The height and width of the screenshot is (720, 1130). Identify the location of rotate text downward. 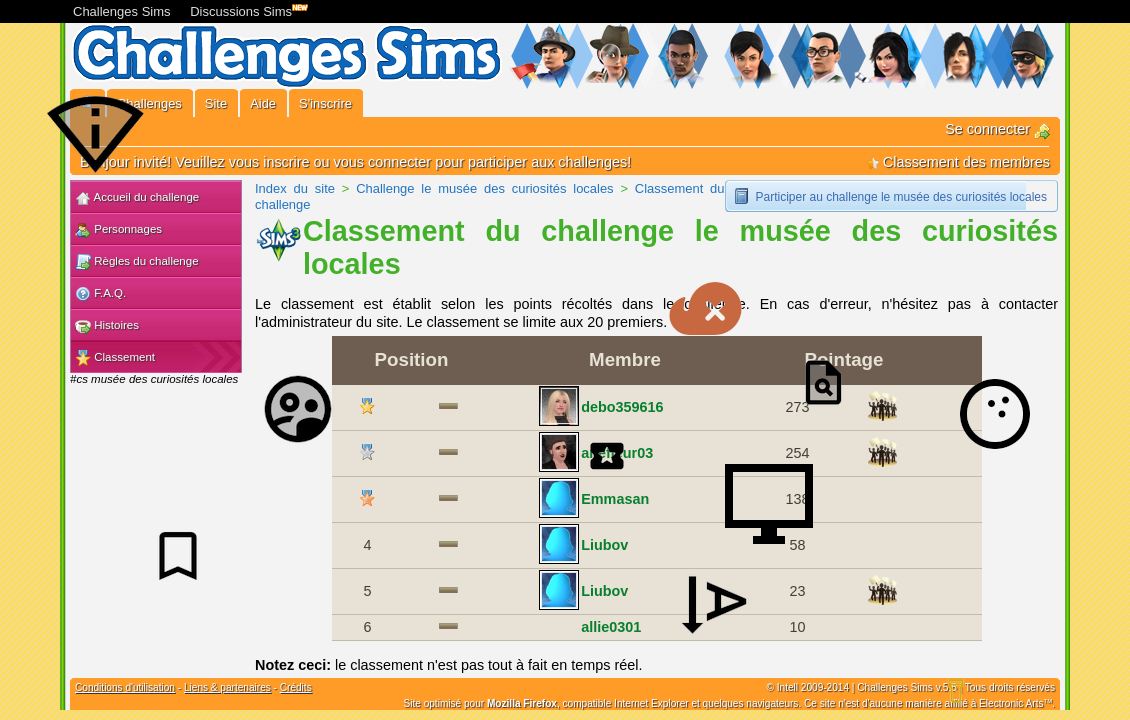
(714, 605).